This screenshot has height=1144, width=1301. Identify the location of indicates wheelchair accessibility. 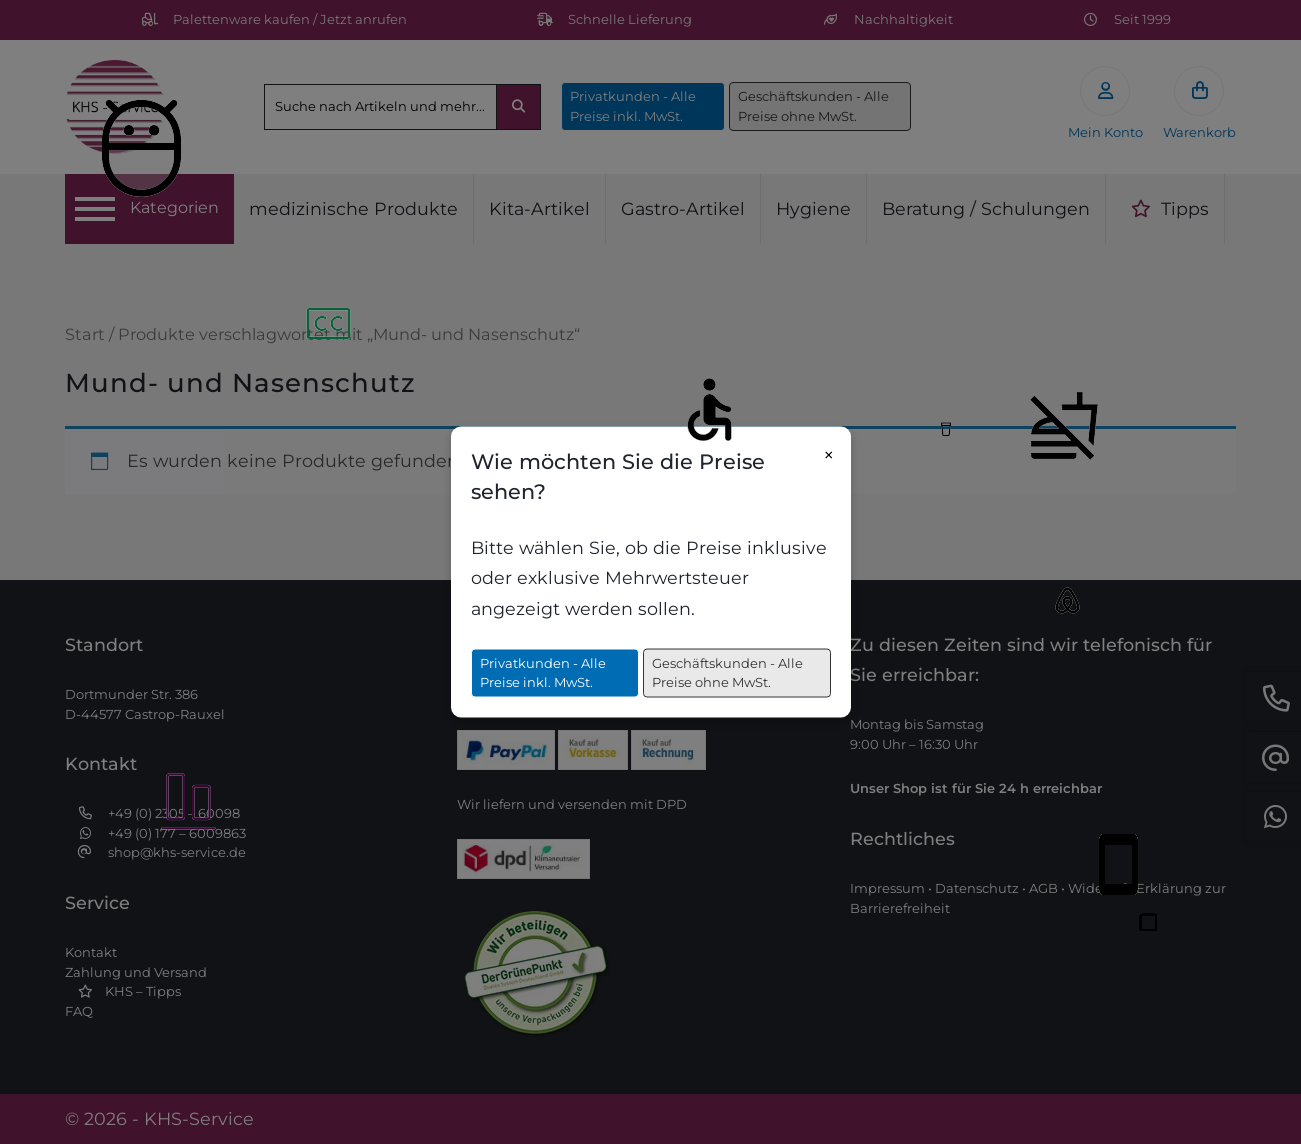
(709, 409).